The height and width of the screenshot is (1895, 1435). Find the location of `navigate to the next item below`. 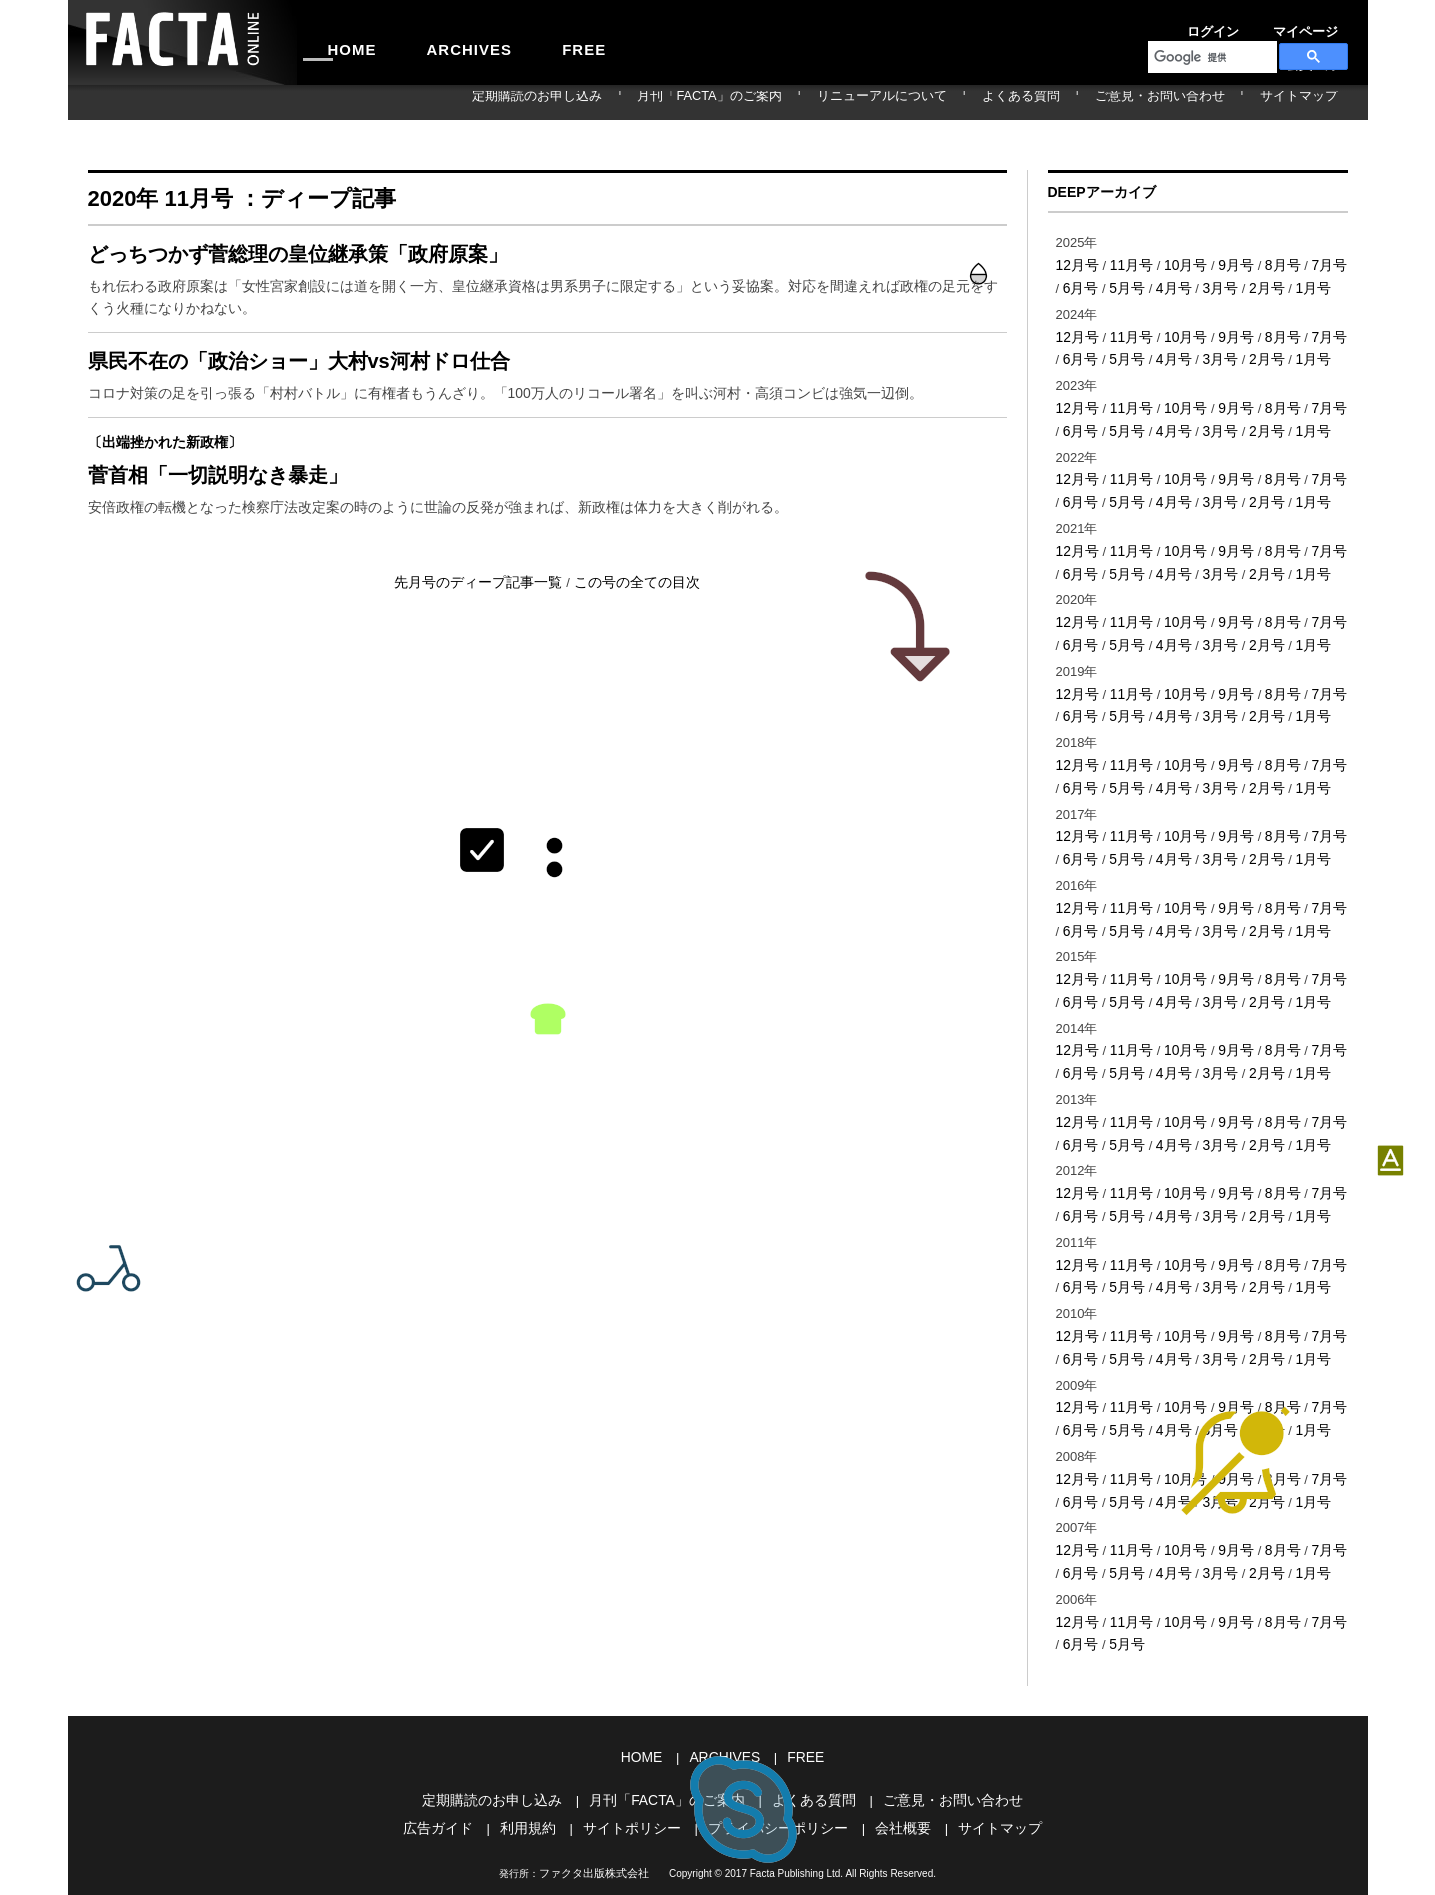

navigate to the next item below is located at coordinates (907, 626).